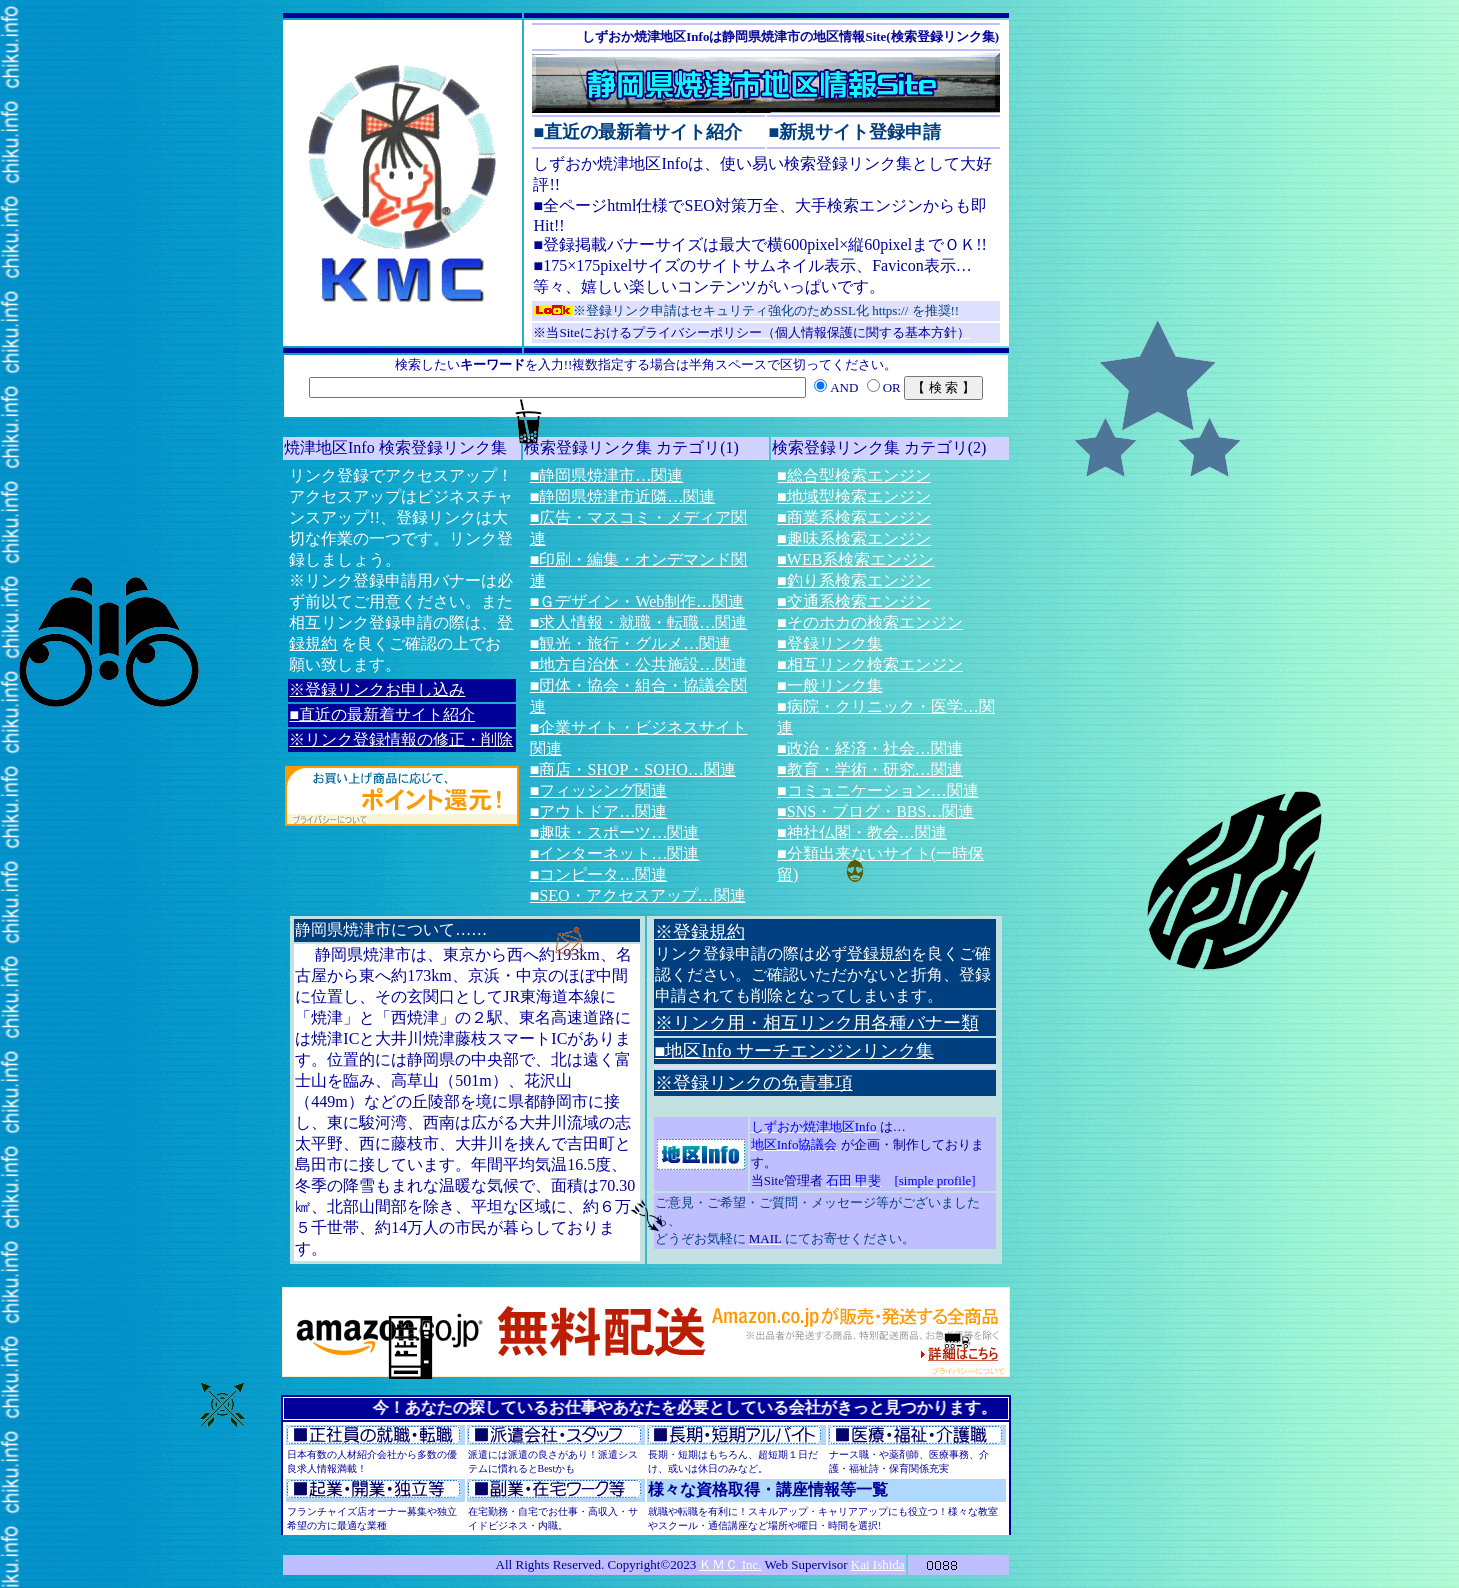 This screenshot has width=1459, height=1588. I want to click on search or explore content, so click(109, 642).